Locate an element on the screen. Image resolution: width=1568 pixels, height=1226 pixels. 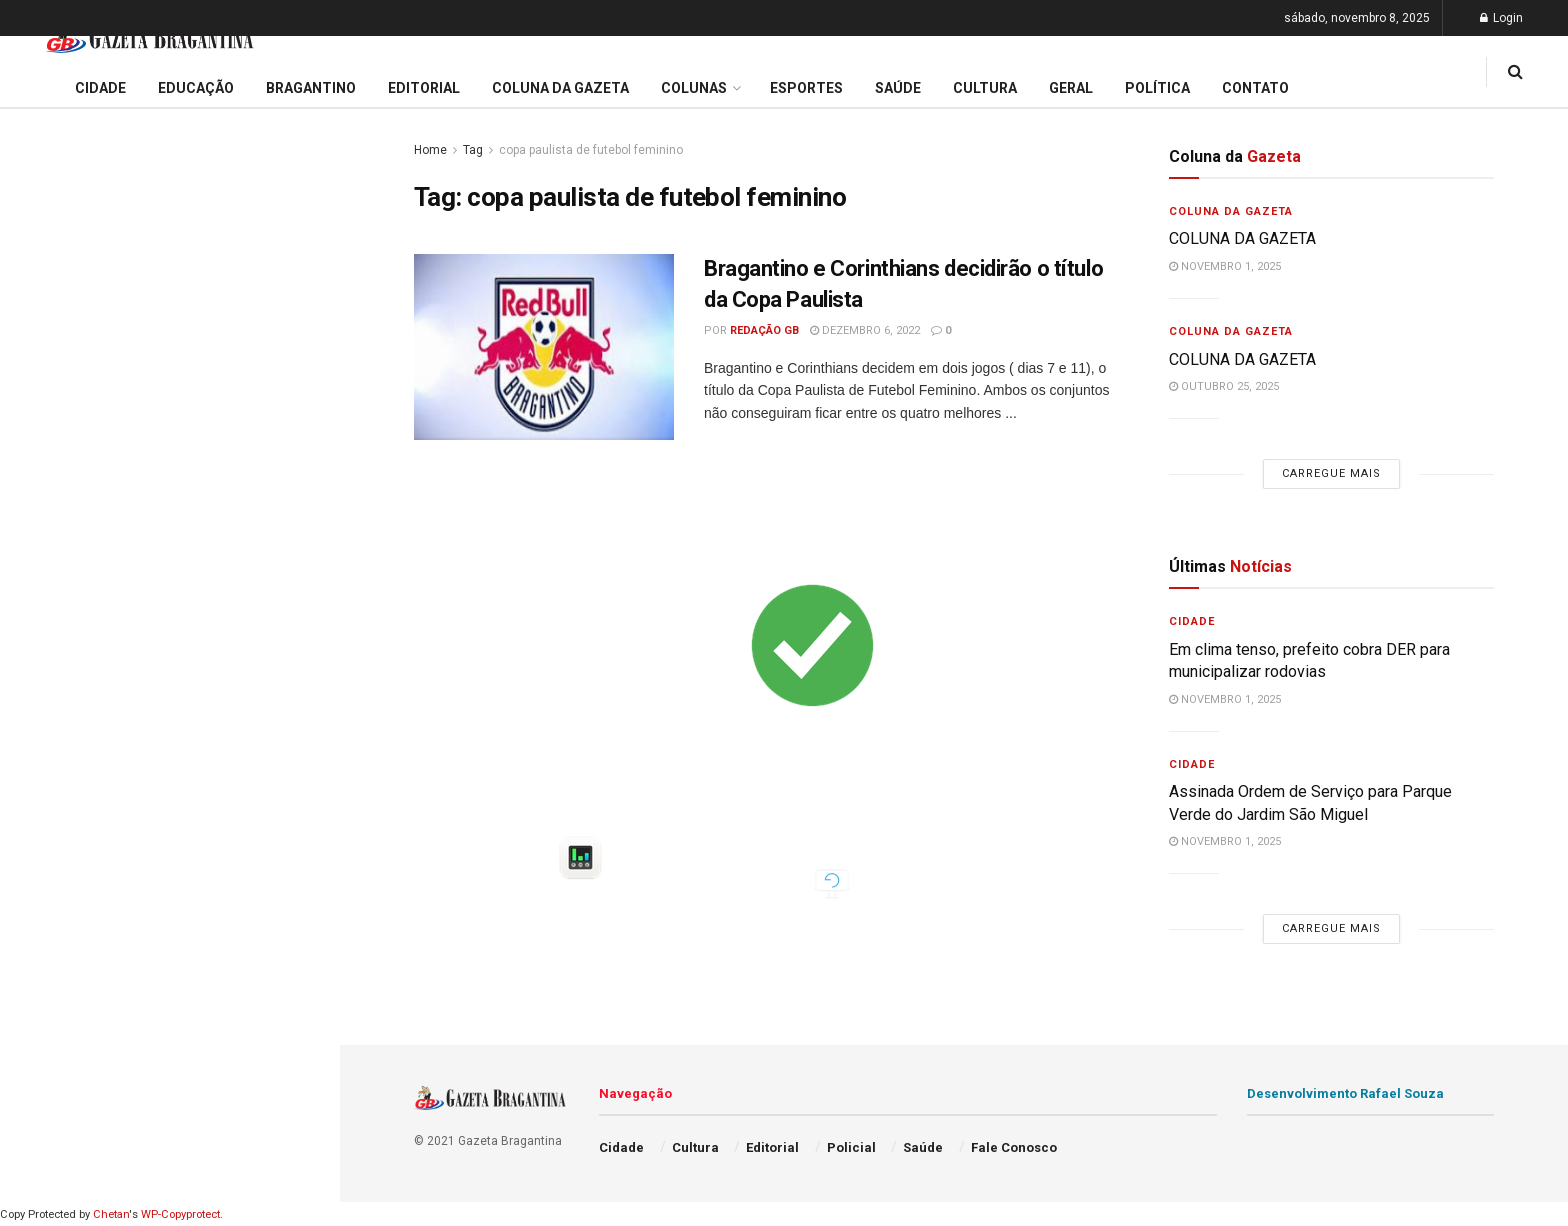
open carla audio plugin host control panel is located at coordinates (580, 857).